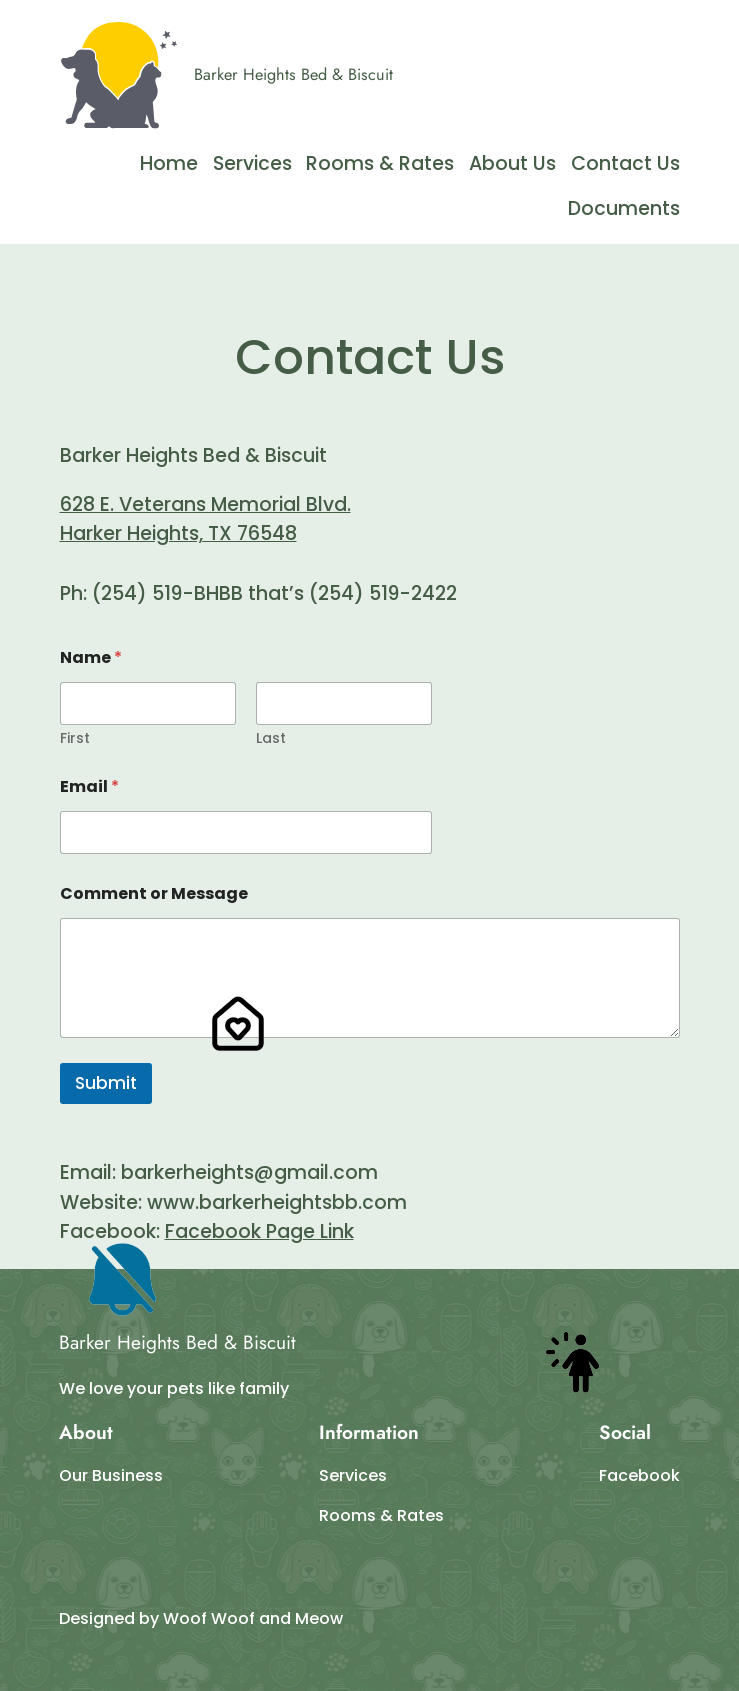 The height and width of the screenshot is (1691, 739). I want to click on access your favorite or loved home, so click(238, 1025).